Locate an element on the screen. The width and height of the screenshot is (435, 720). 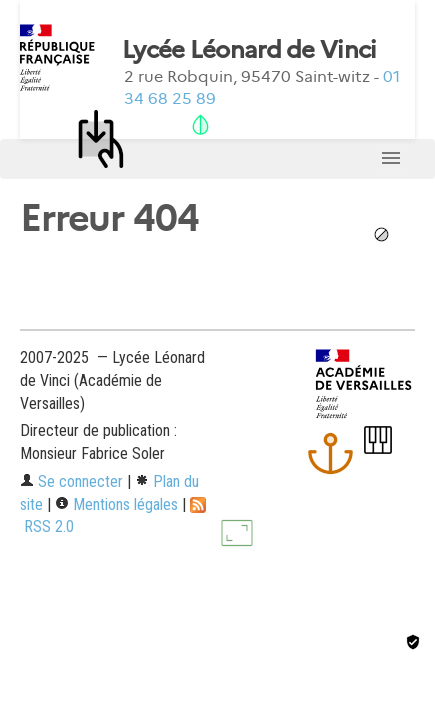
indicates a verified or trusted user account is located at coordinates (413, 642).